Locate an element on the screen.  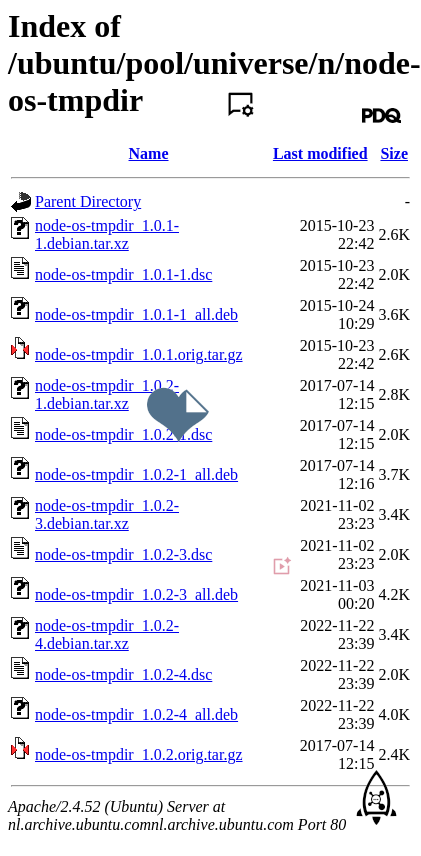
access AI-powered video tools is located at coordinates (281, 566).